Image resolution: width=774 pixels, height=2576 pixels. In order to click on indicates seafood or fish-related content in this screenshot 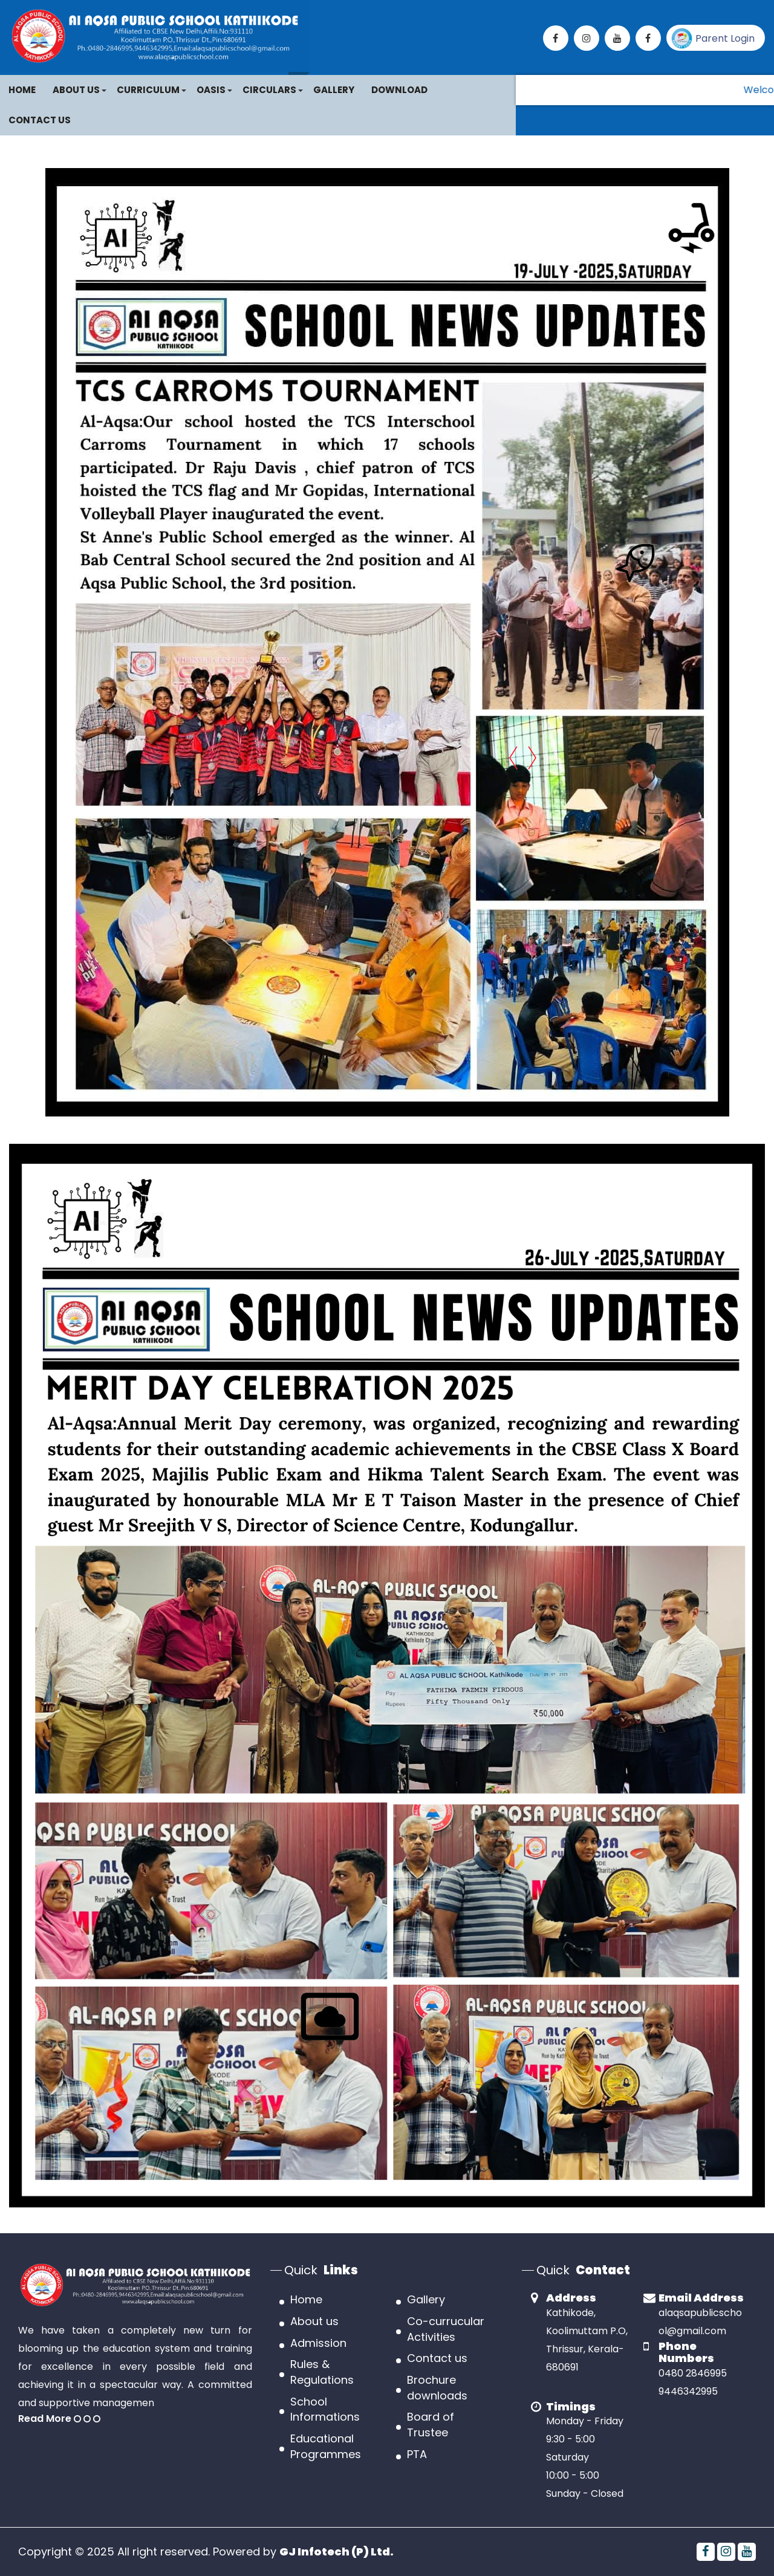, I will do `click(637, 561)`.